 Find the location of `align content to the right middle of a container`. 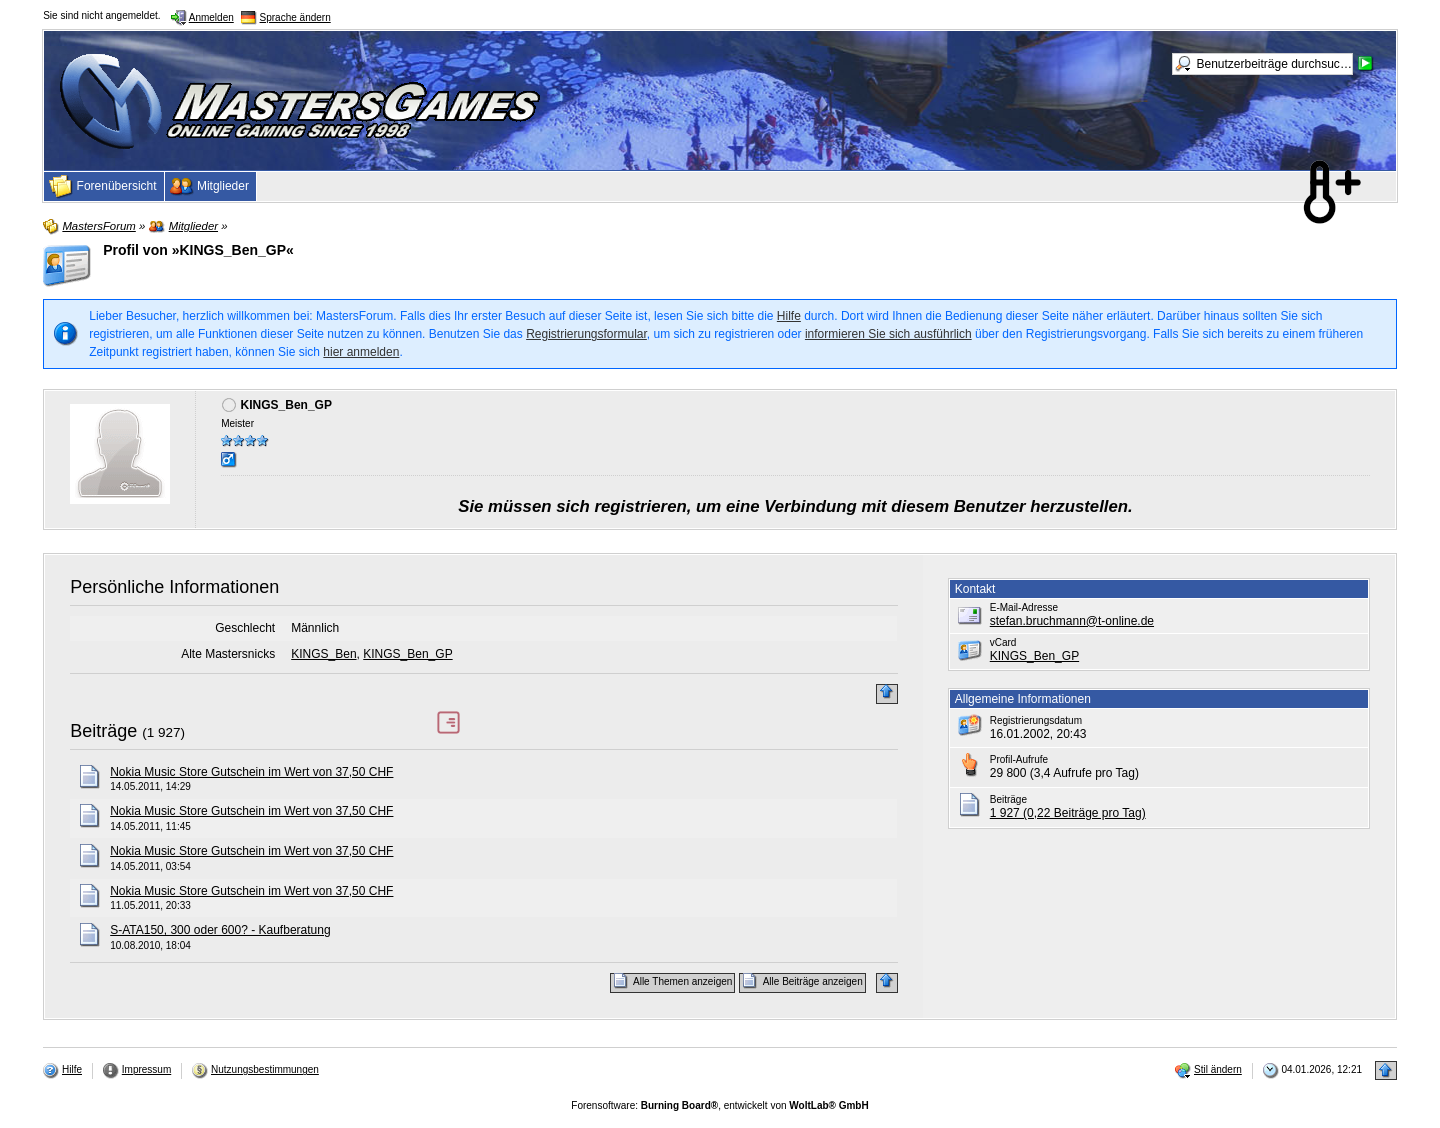

align content to the right middle of a container is located at coordinates (448, 722).